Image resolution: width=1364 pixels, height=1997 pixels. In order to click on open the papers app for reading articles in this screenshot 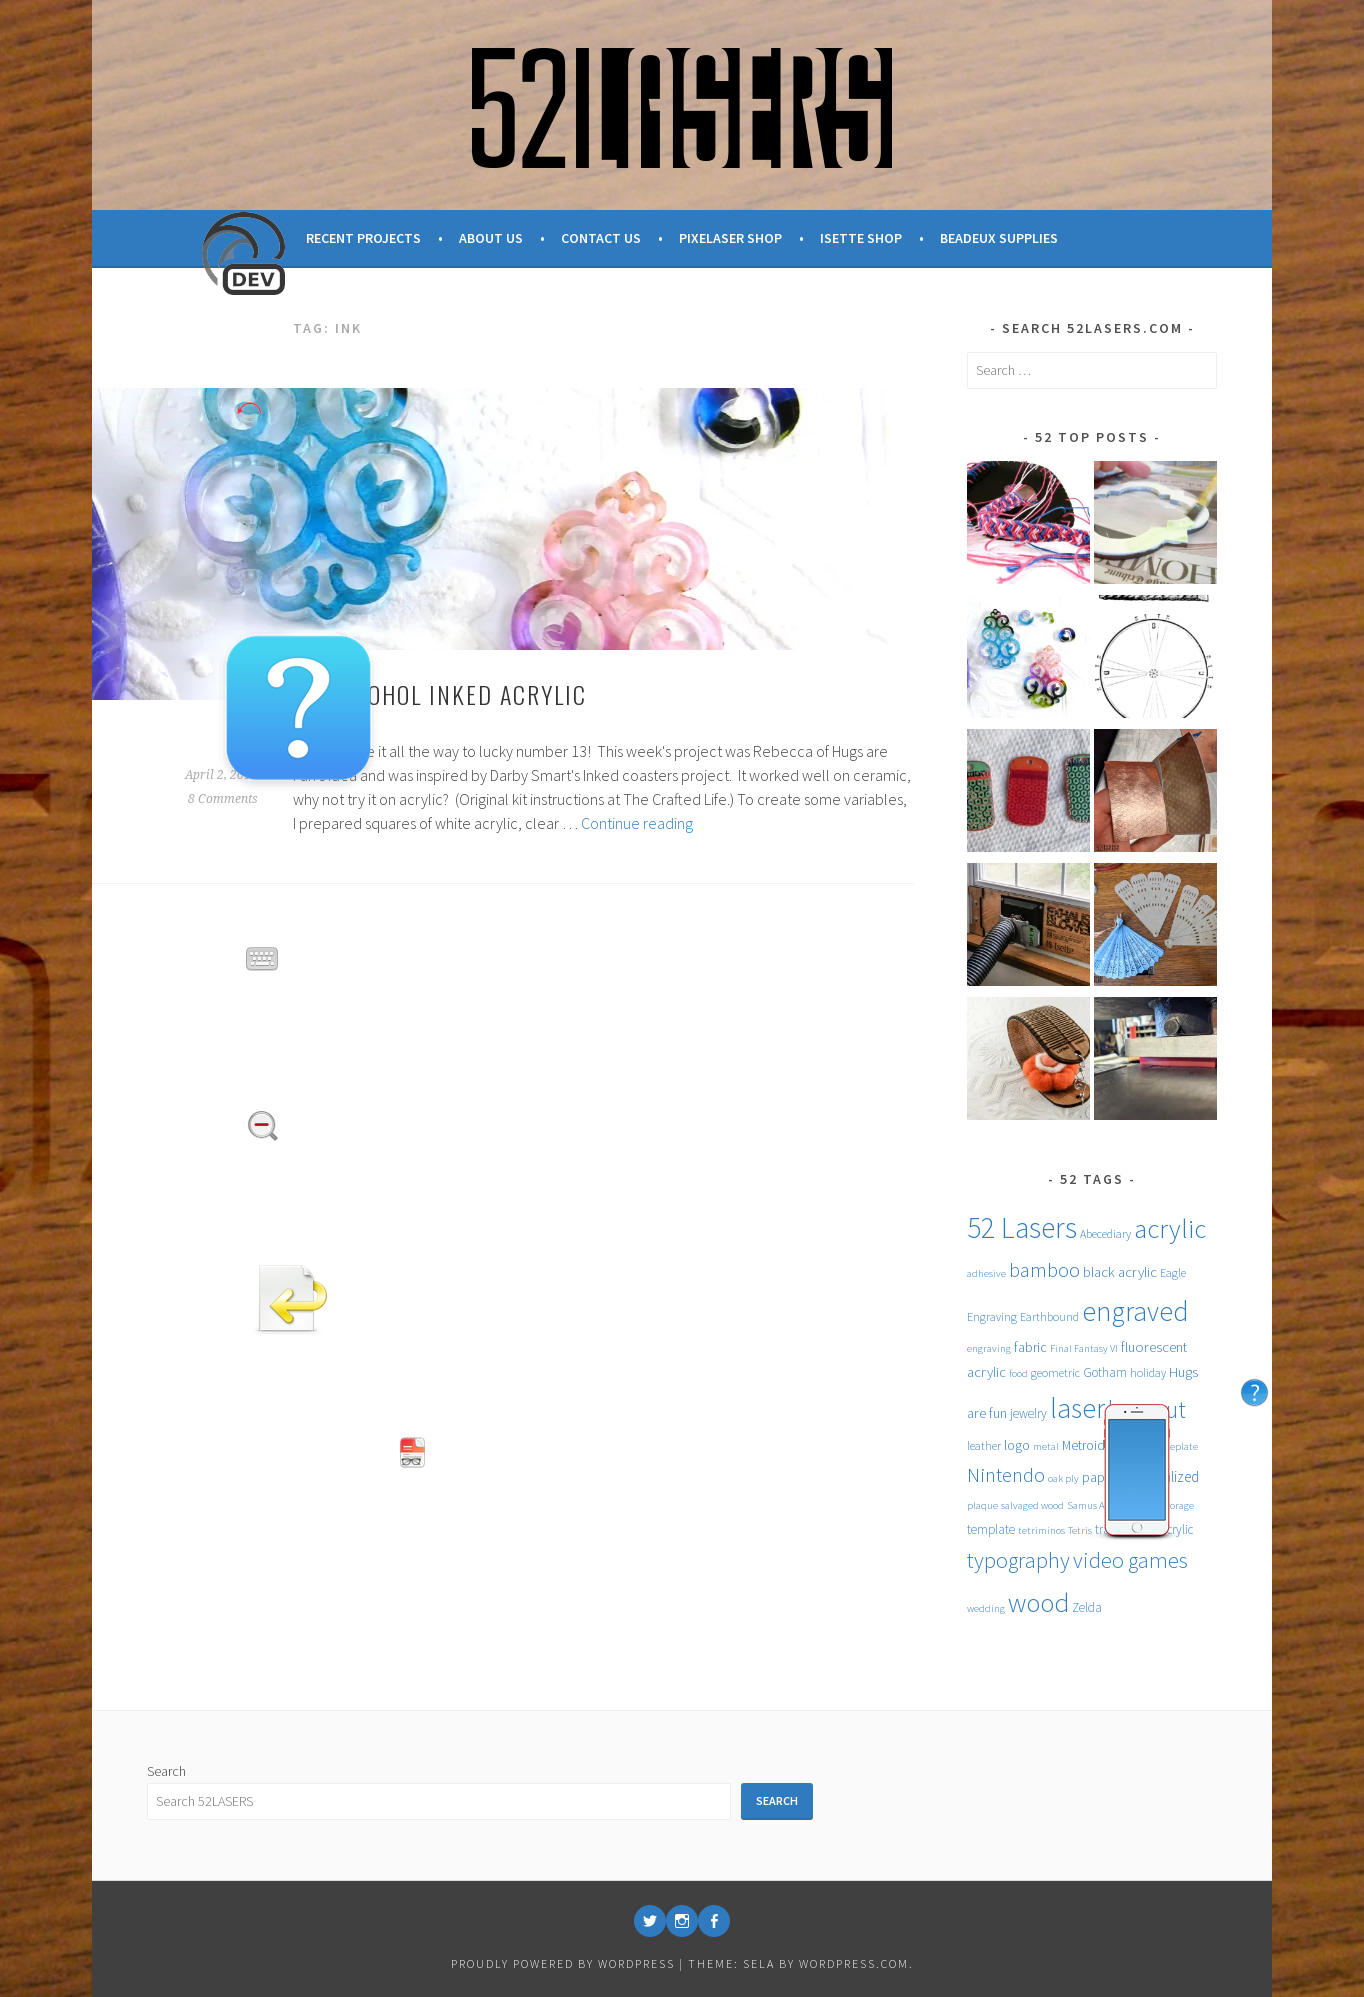, I will do `click(412, 1452)`.